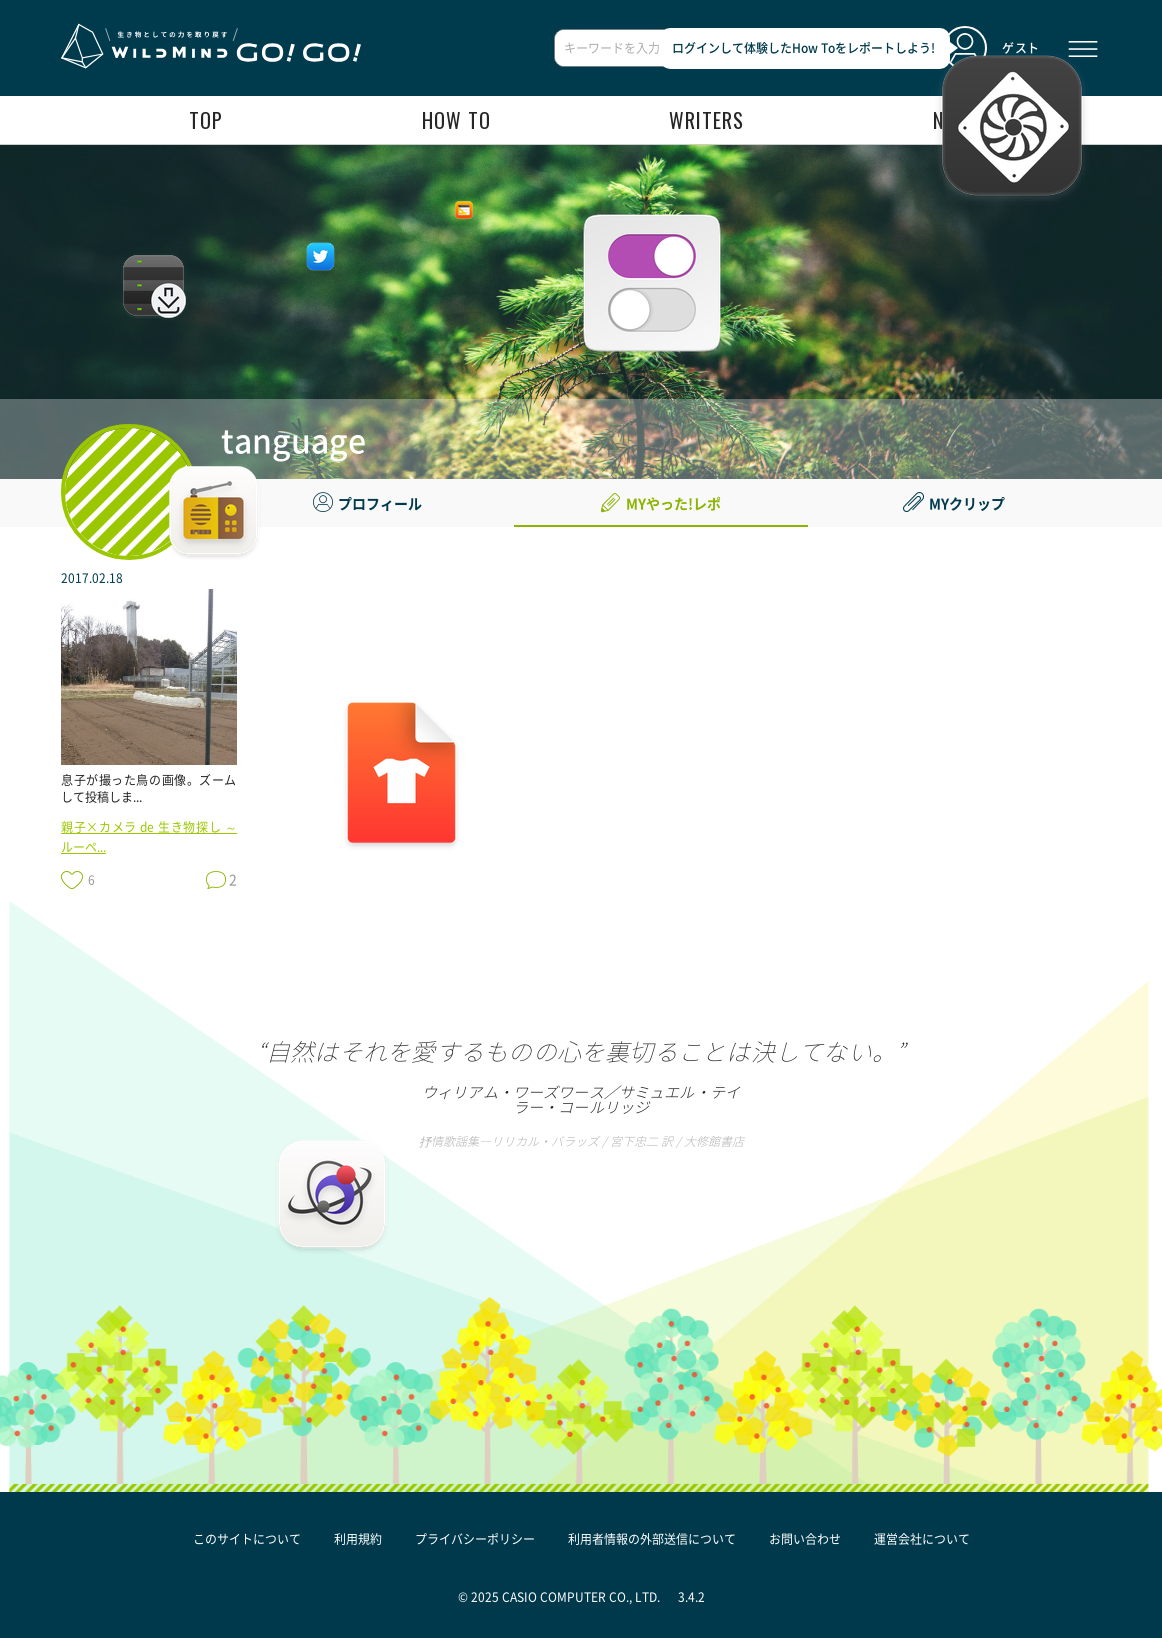 This screenshot has width=1162, height=1638. I want to click on open gnome tweaks to customize desktop settings, so click(652, 283).